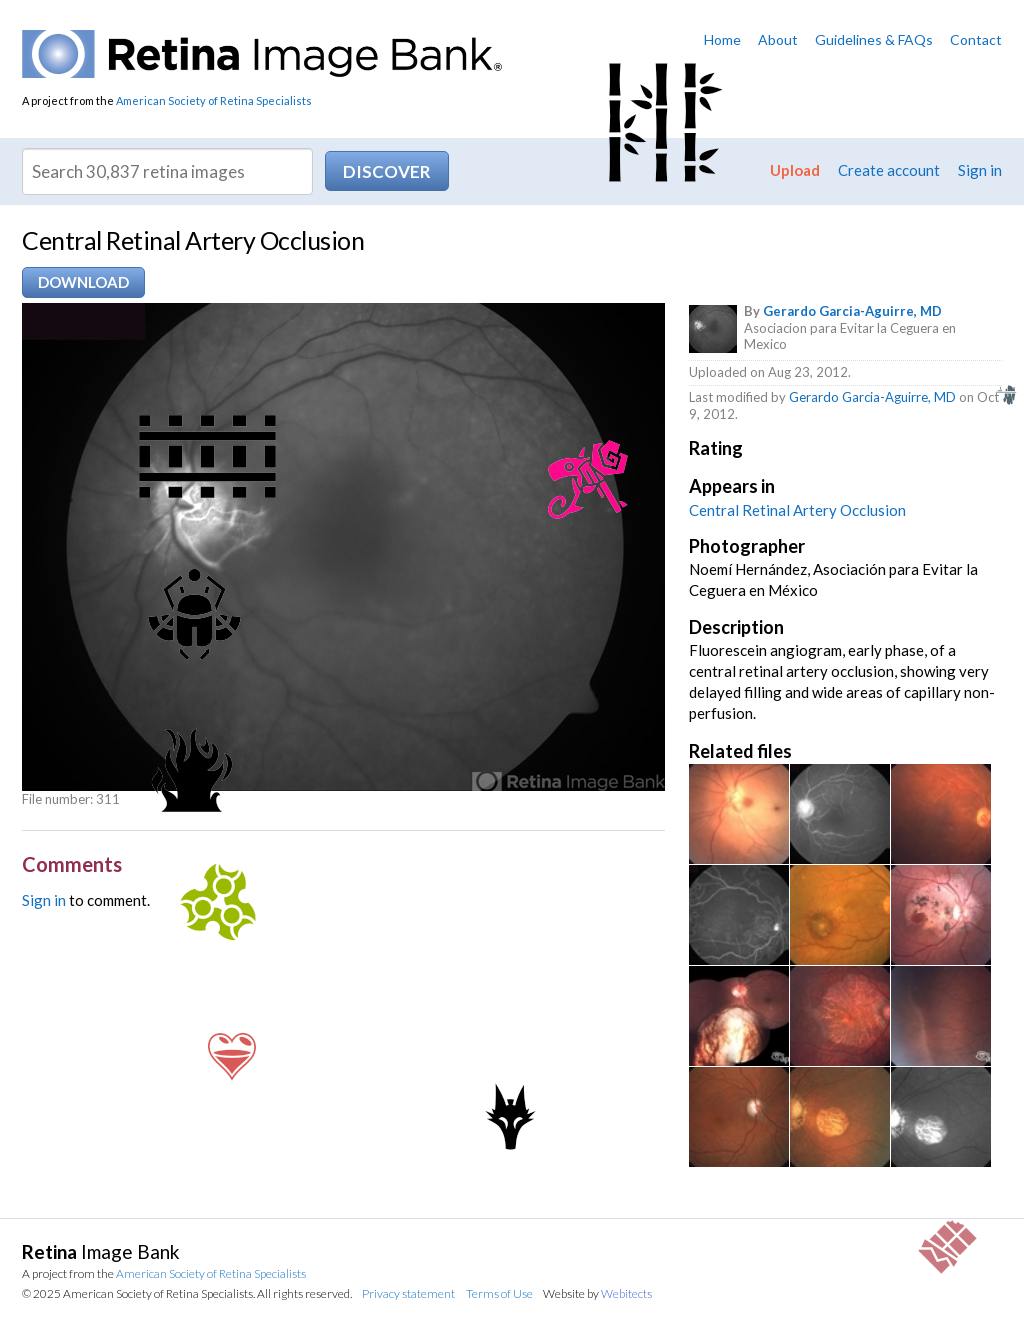 This screenshot has width=1024, height=1333. Describe the element at coordinates (194, 614) in the screenshot. I see `indicates a flying insect enemy or creature type` at that location.